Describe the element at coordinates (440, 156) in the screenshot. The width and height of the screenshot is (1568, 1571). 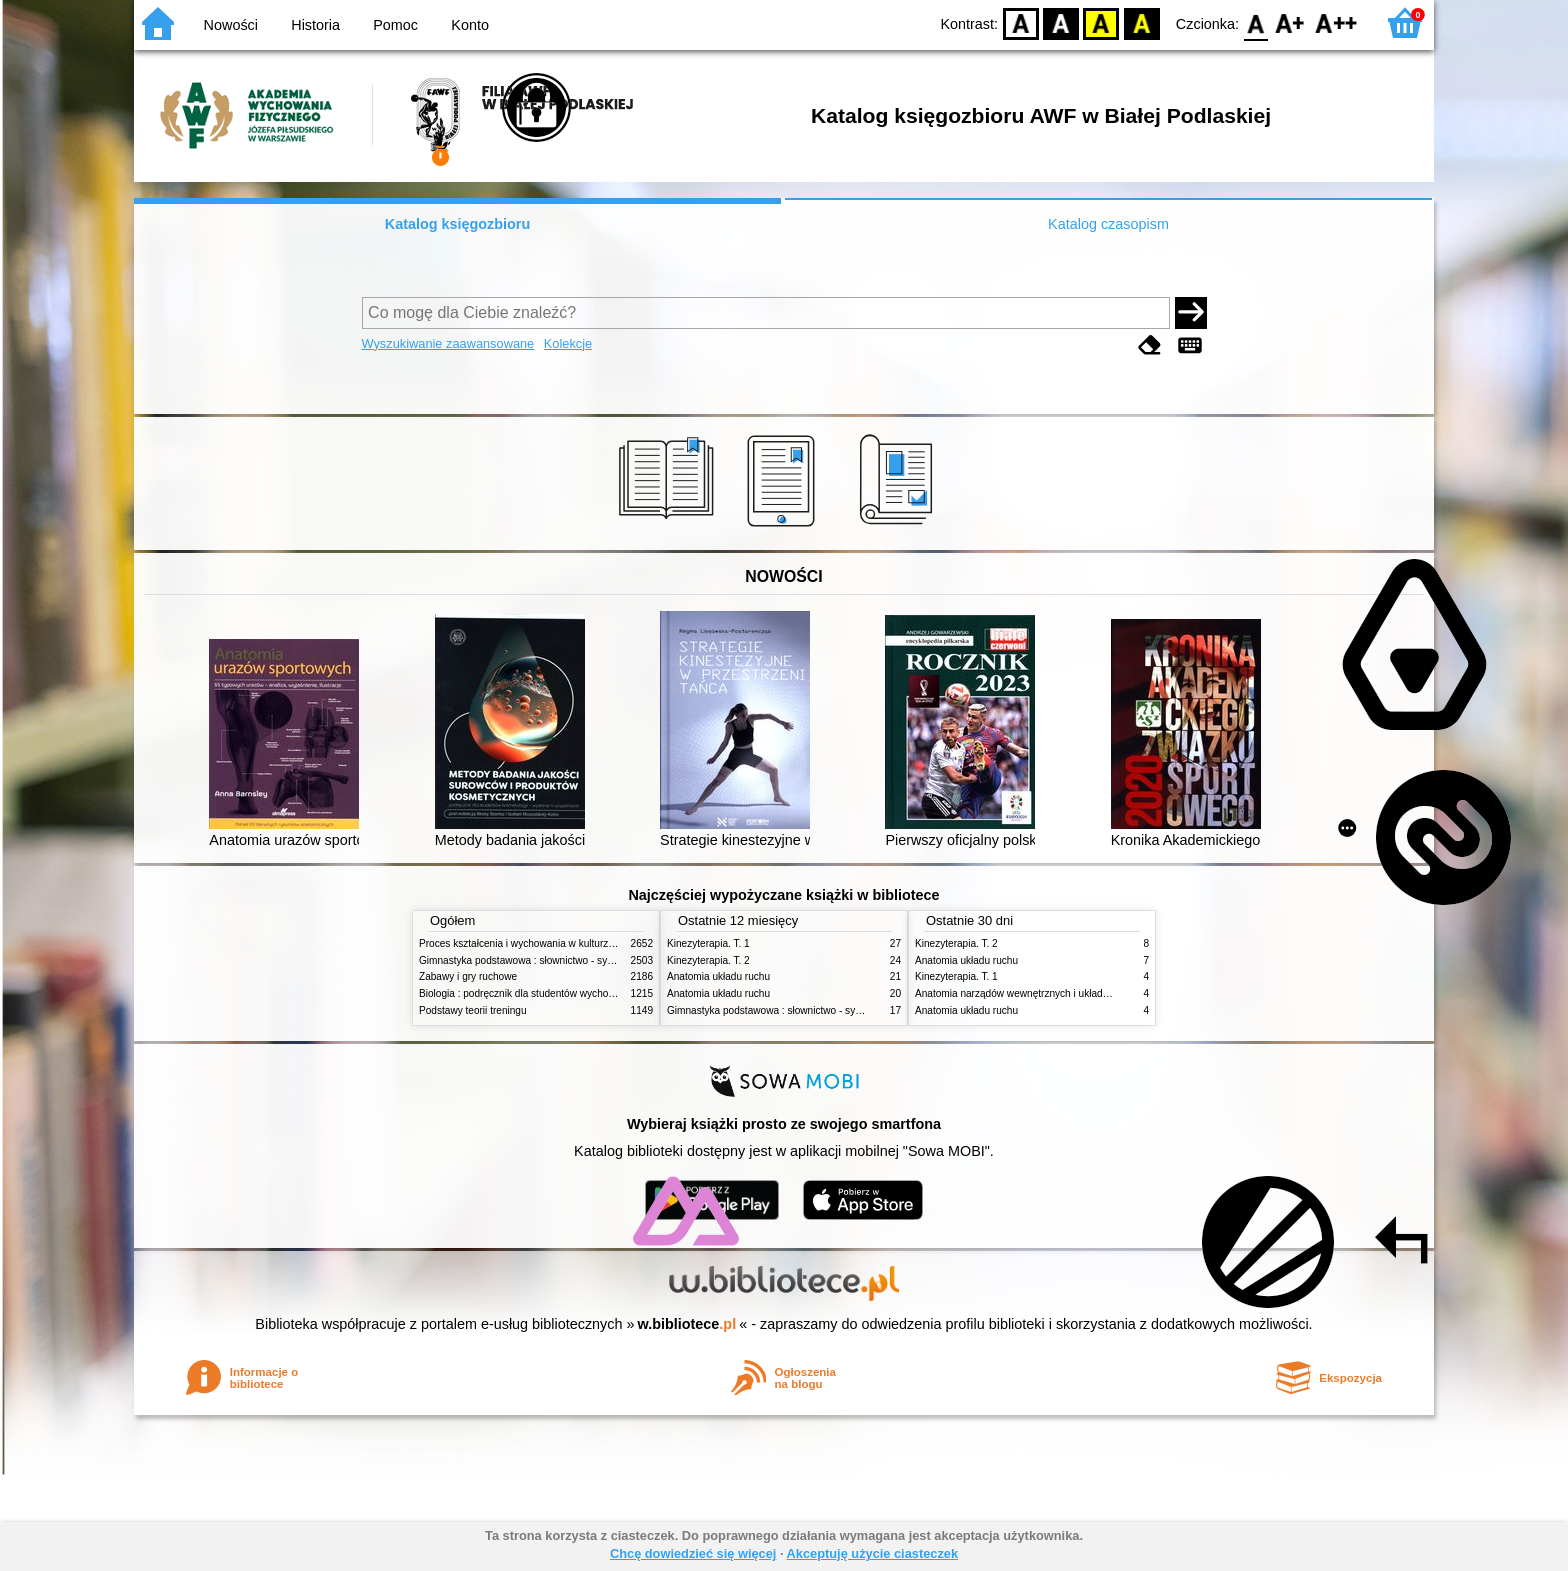
I see `start or set a timer` at that location.